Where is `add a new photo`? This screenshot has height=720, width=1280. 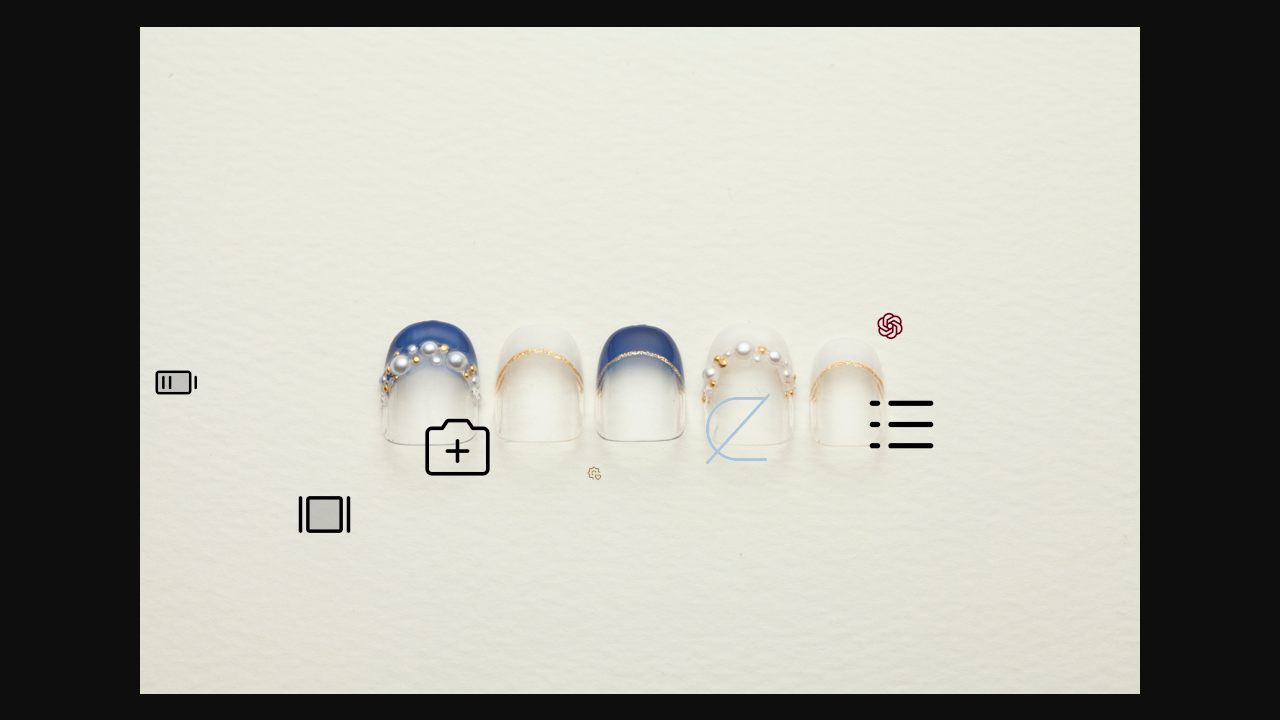 add a new photo is located at coordinates (457, 448).